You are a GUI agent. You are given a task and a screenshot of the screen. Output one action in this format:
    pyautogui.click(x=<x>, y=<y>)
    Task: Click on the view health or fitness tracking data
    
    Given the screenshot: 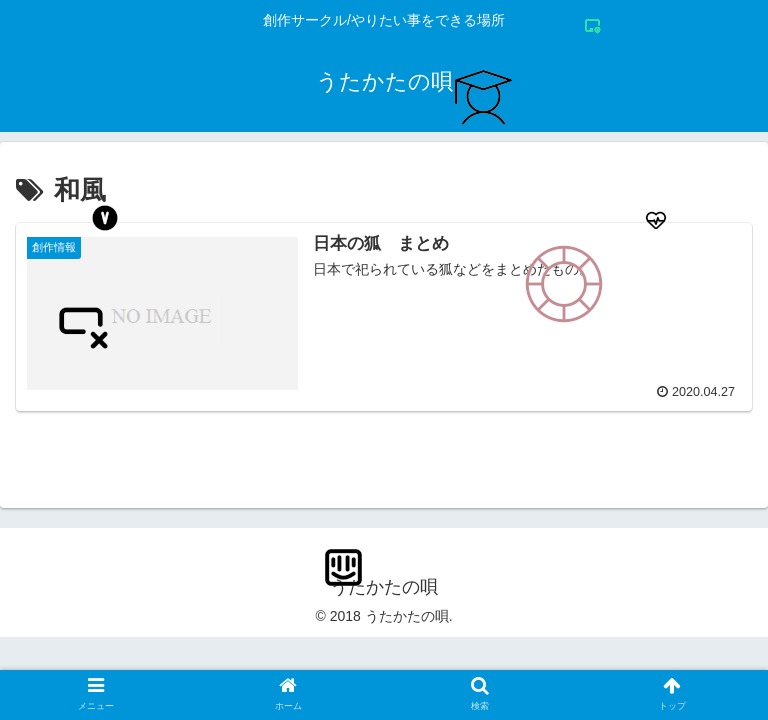 What is the action you would take?
    pyautogui.click(x=656, y=220)
    